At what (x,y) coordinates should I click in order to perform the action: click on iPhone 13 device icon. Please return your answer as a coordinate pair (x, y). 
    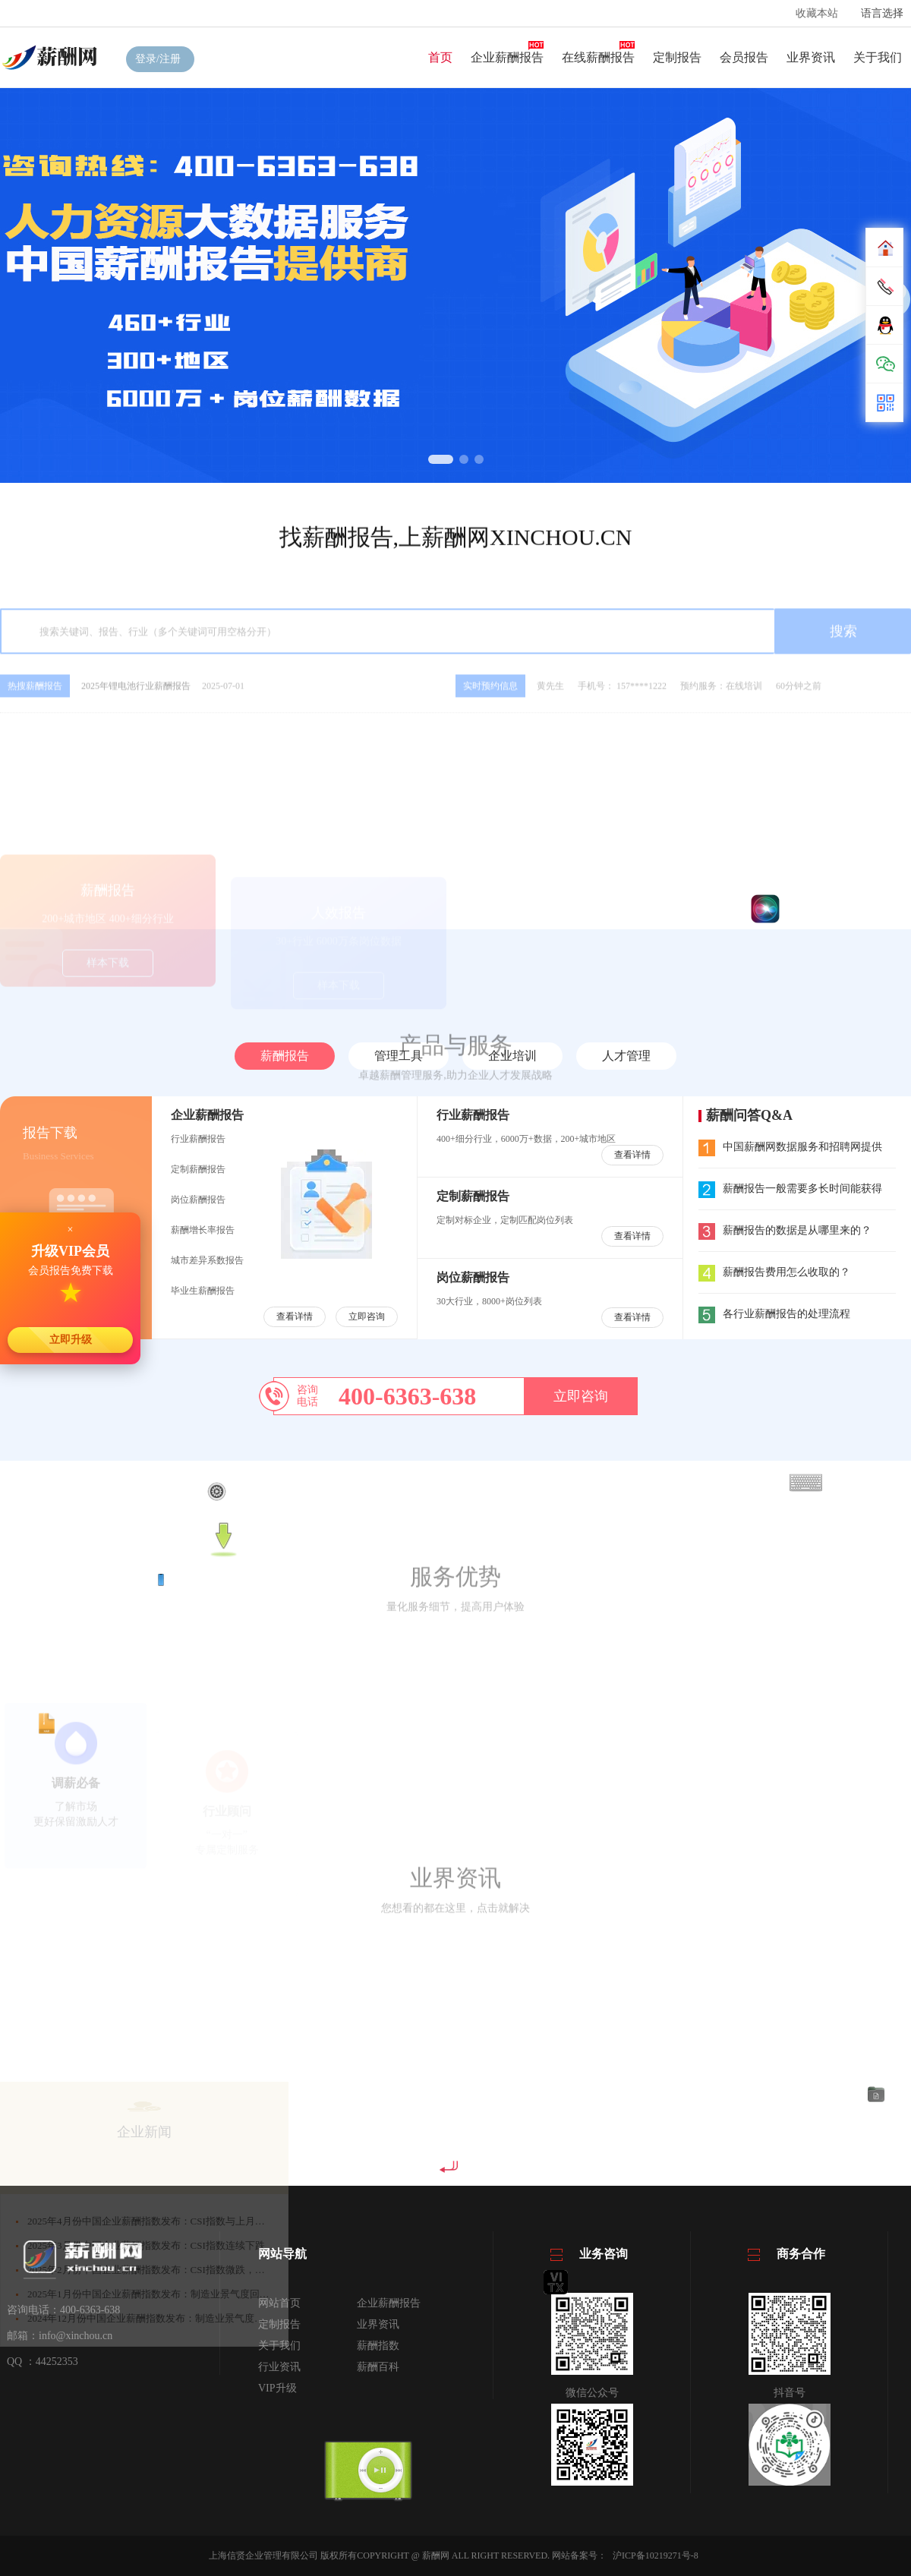
    Looking at the image, I should click on (161, 1580).